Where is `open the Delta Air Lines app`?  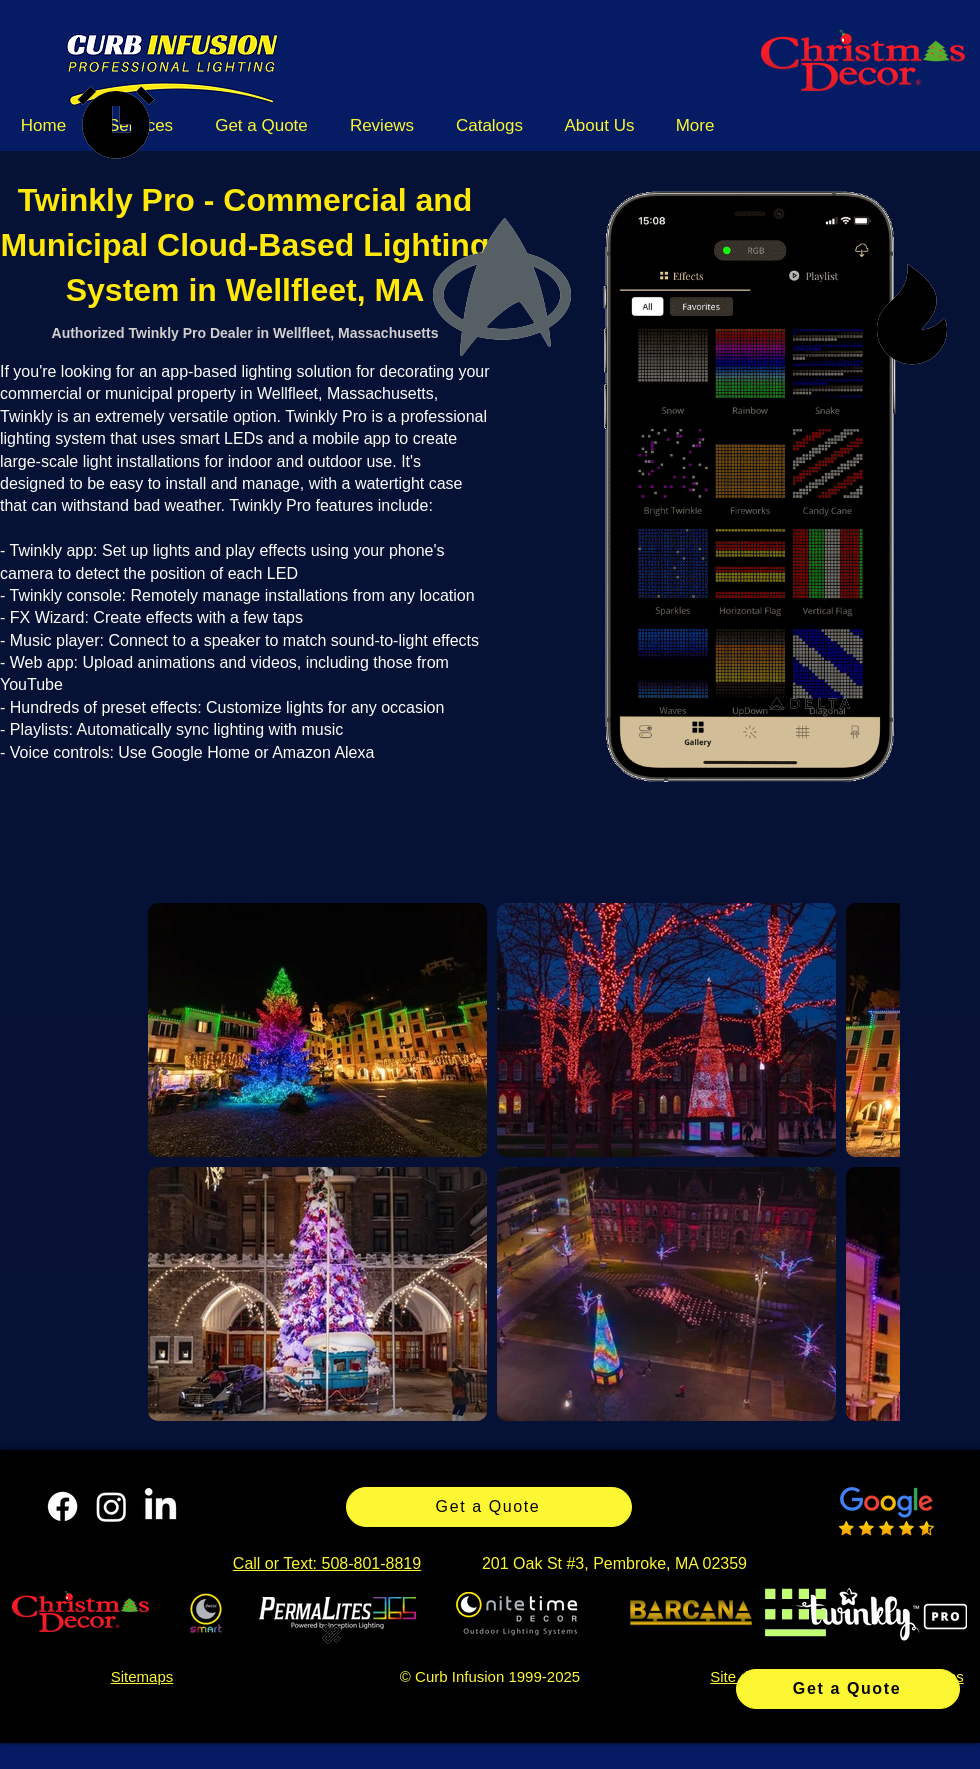
open the Delta Air Lines app is located at coordinates (809, 703).